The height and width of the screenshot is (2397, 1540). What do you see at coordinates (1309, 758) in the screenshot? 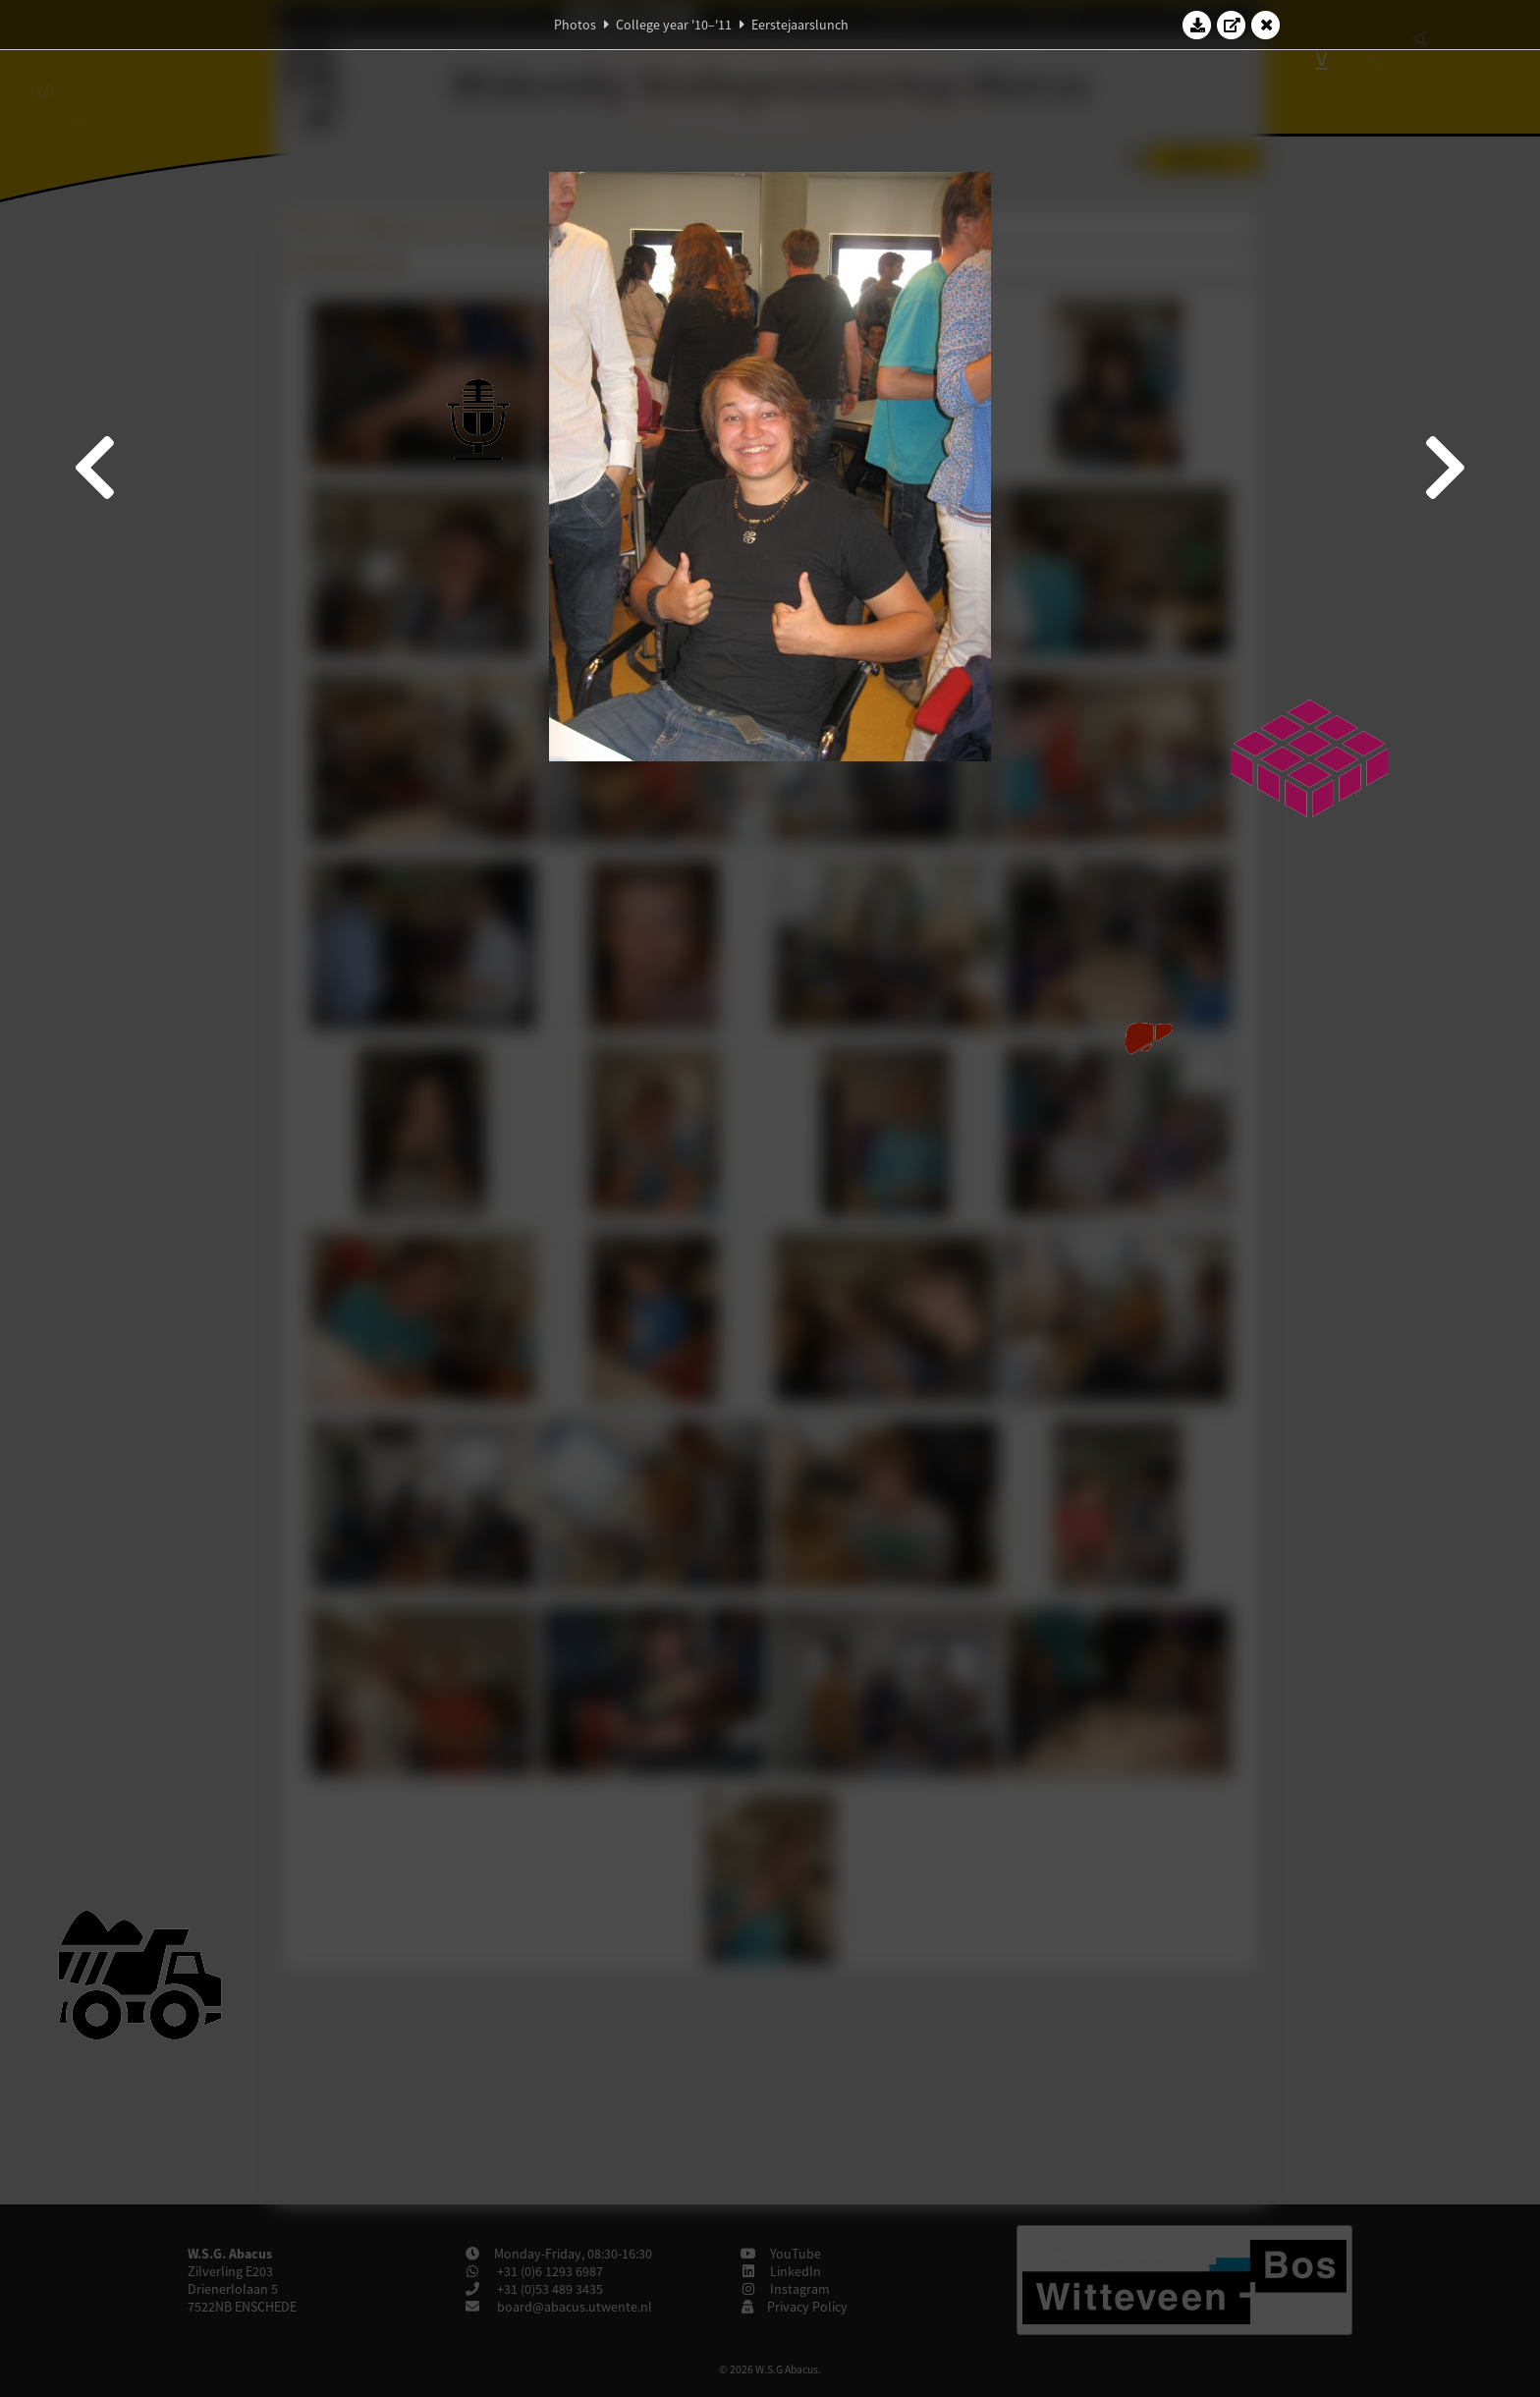
I see `select or place a platform tile` at bounding box center [1309, 758].